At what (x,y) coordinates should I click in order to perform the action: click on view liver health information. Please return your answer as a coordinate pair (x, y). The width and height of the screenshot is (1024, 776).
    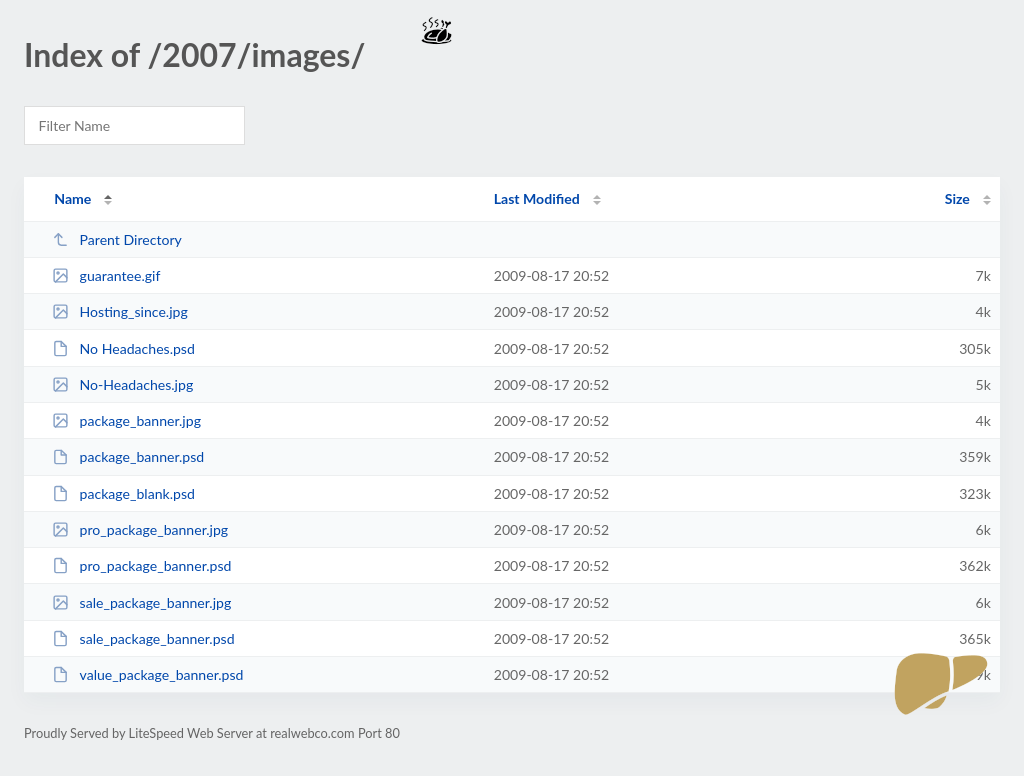
    Looking at the image, I should click on (941, 684).